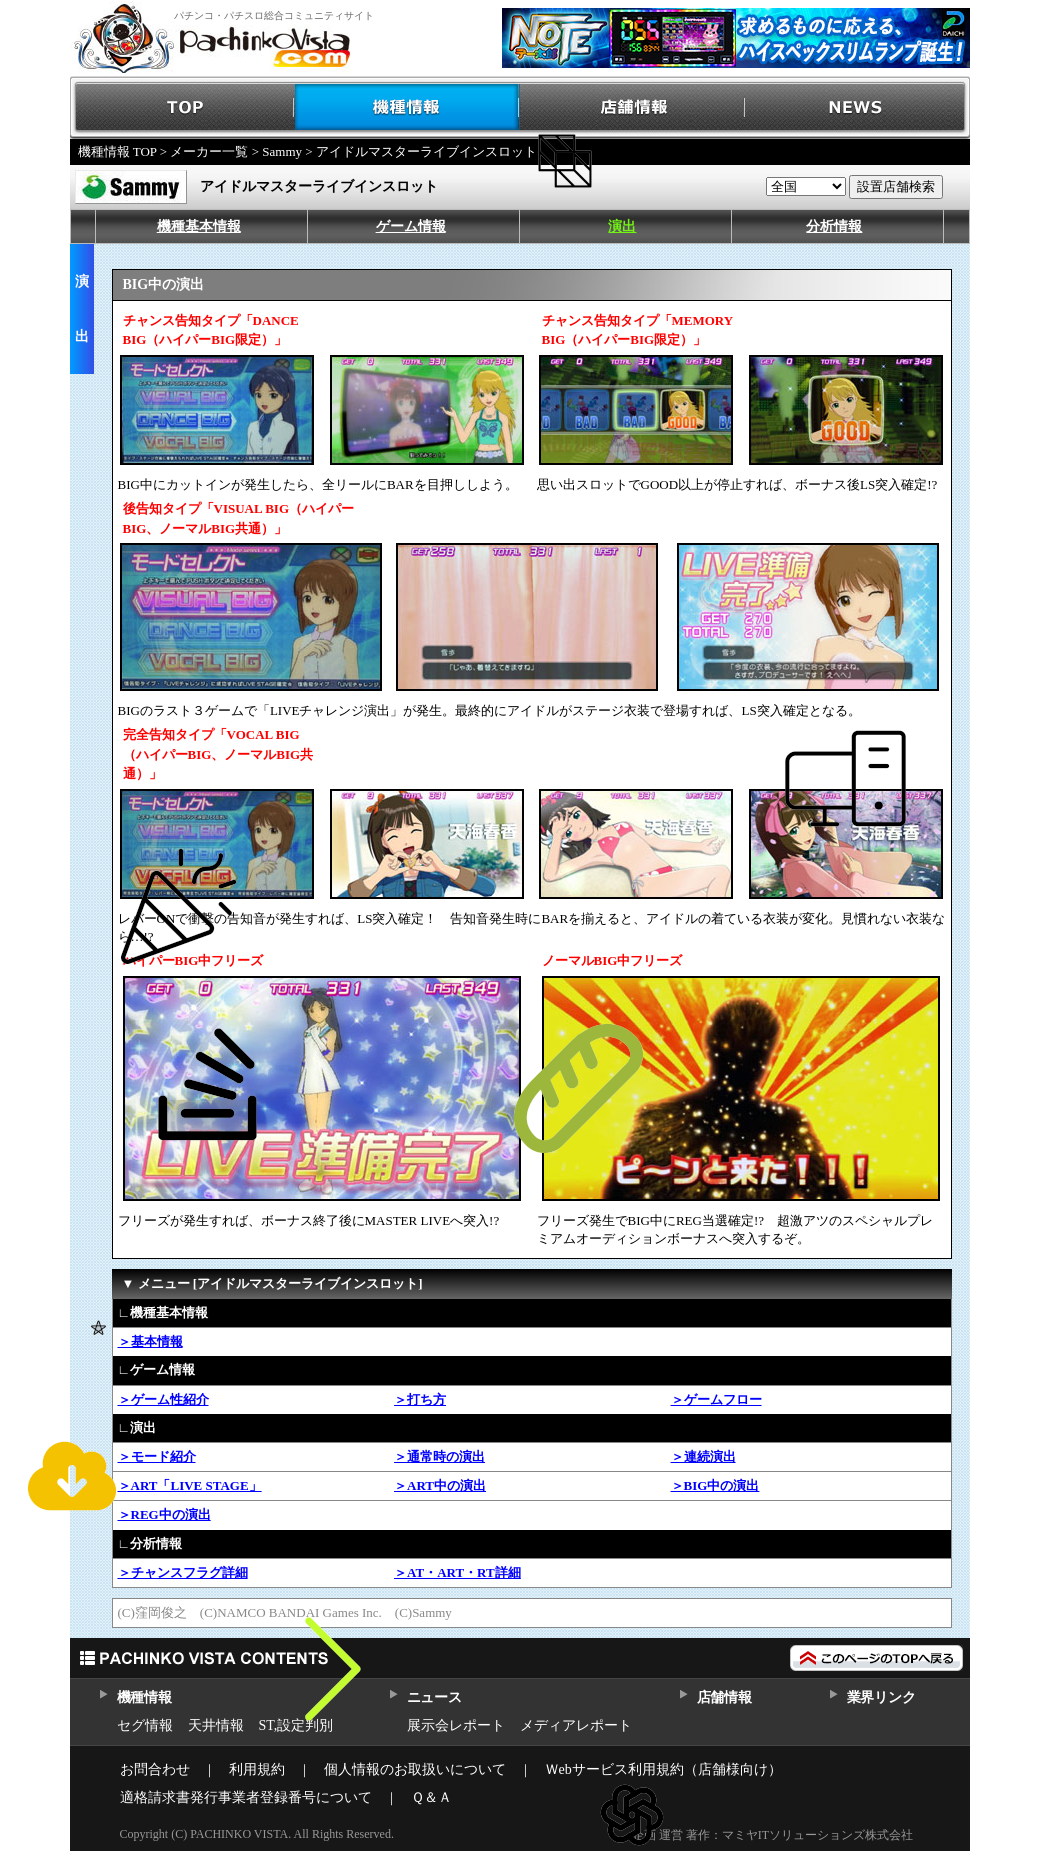  What do you see at coordinates (172, 913) in the screenshot?
I see `celebration or success notification` at bounding box center [172, 913].